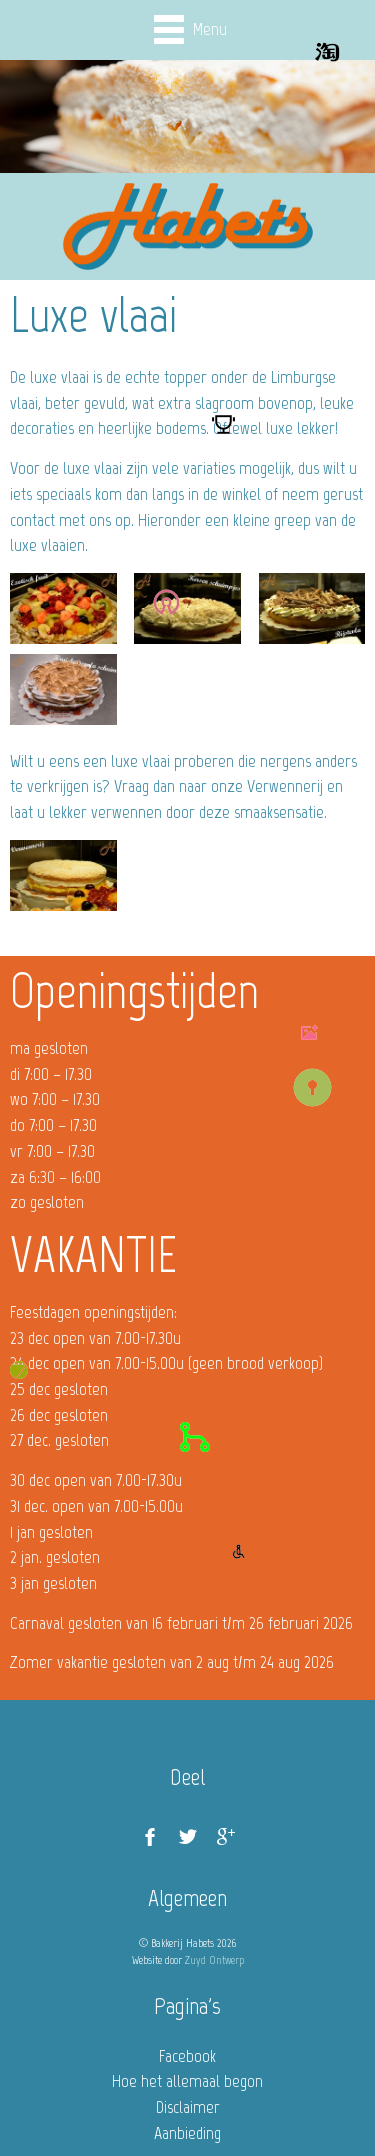 The width and height of the screenshot is (375, 2156). What do you see at coordinates (166, 602) in the screenshot?
I see `indicates open-source software or project` at bounding box center [166, 602].